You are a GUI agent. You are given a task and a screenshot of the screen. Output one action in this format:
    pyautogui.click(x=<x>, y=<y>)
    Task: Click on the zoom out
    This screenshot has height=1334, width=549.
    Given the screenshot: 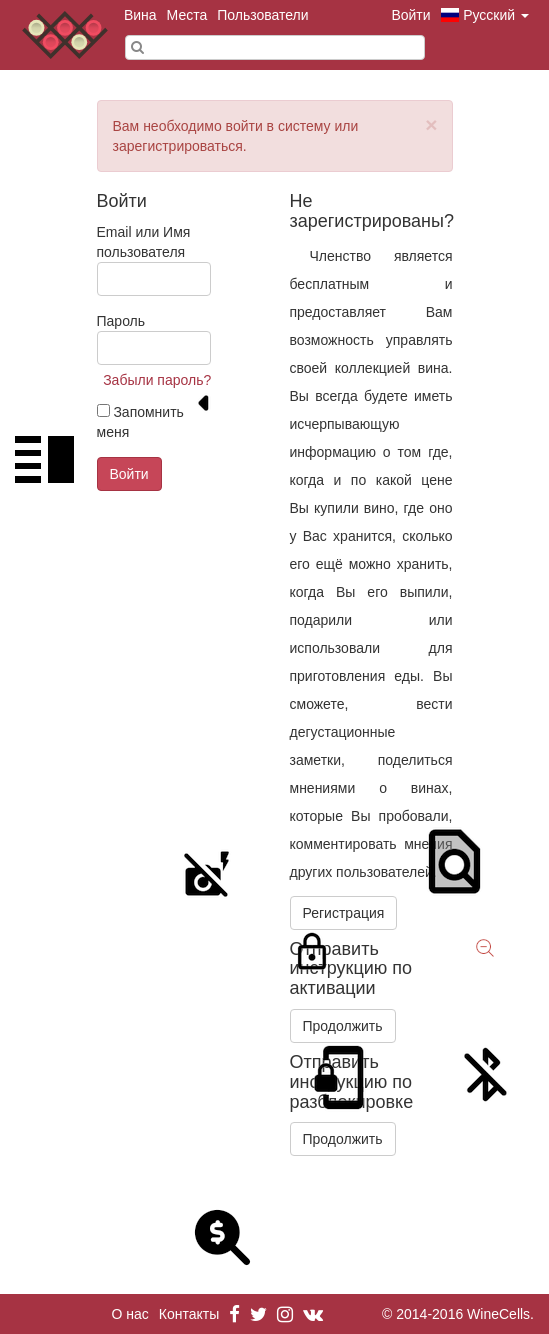 What is the action you would take?
    pyautogui.click(x=485, y=948)
    